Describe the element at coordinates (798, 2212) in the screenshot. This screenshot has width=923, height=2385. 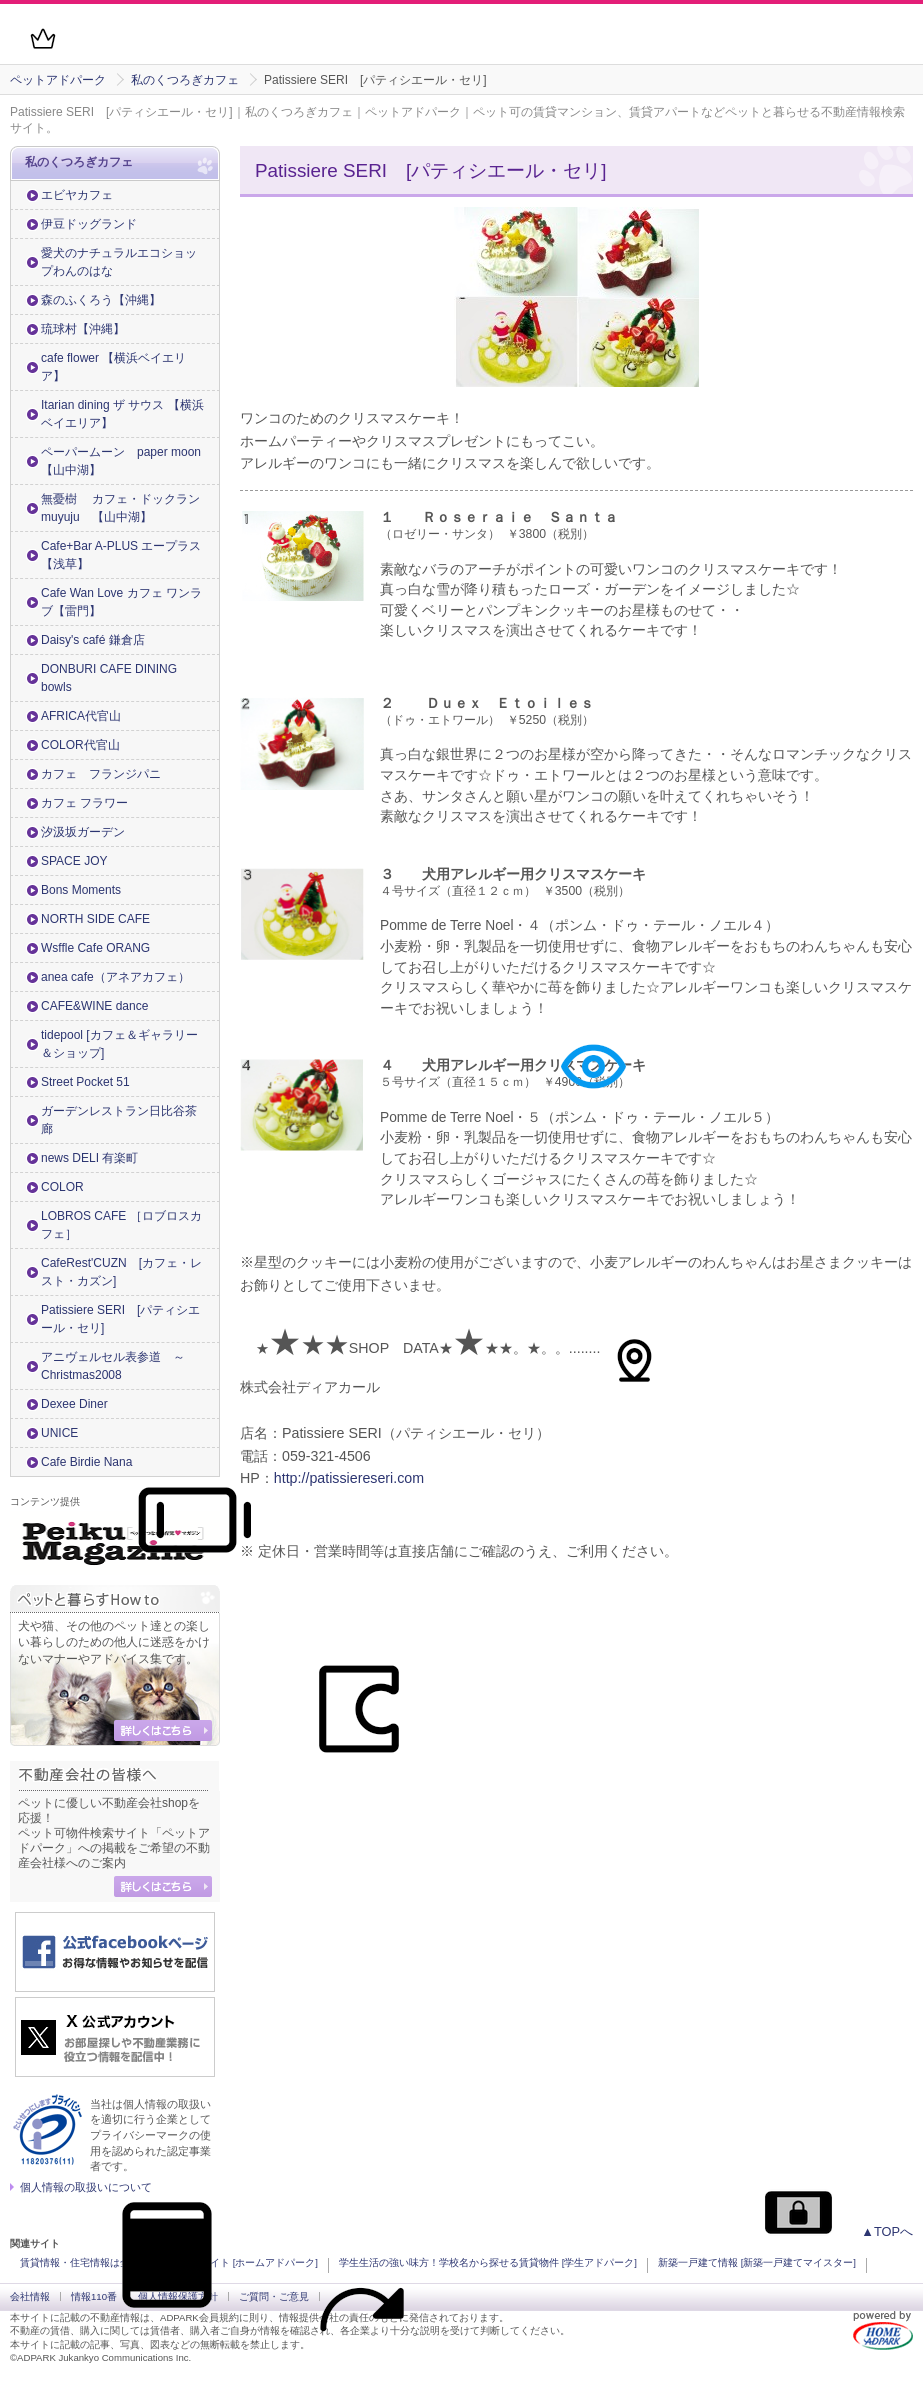
I see `lock screen orientation to landscape mode` at that location.